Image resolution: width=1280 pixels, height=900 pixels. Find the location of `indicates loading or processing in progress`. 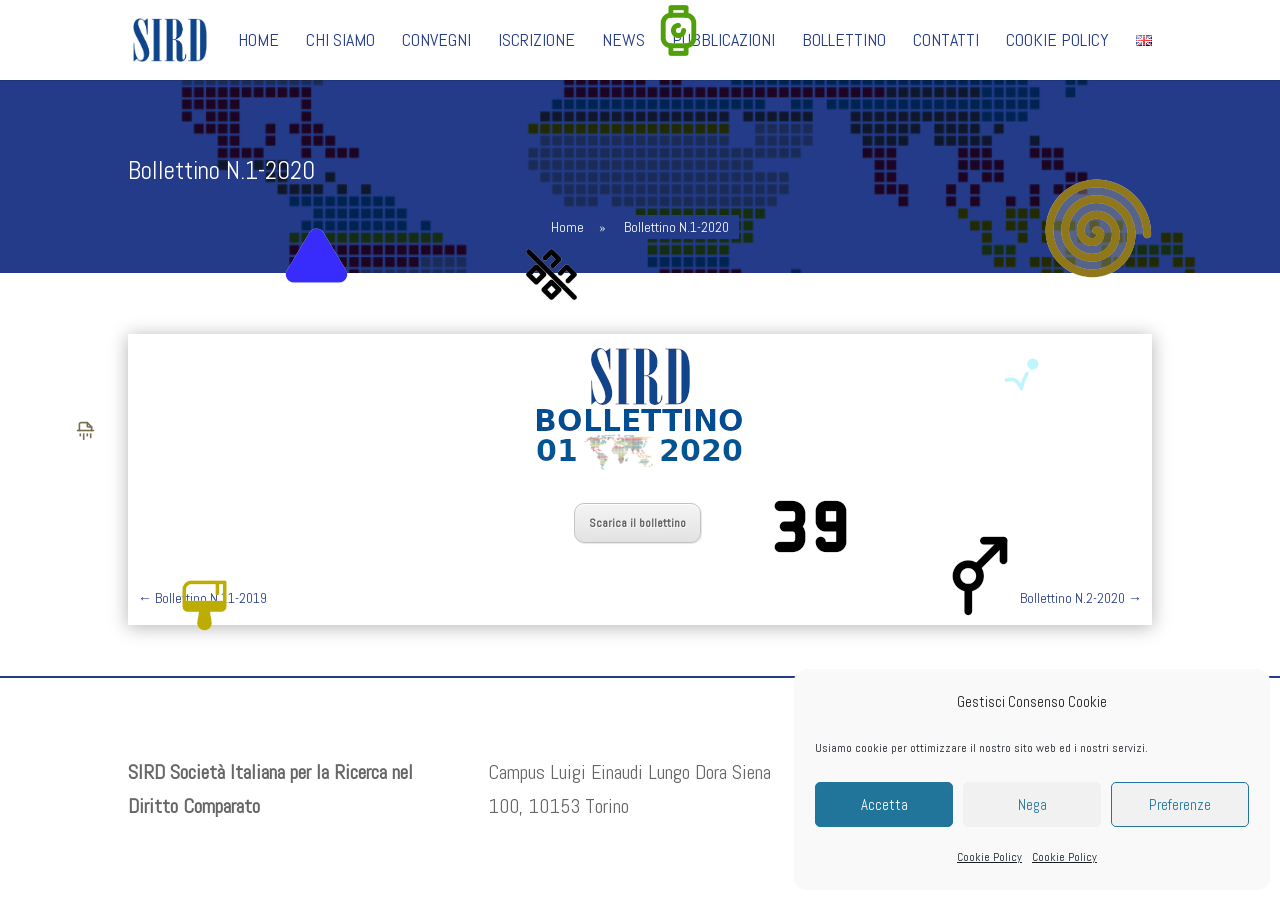

indicates loading or processing in progress is located at coordinates (1092, 226).